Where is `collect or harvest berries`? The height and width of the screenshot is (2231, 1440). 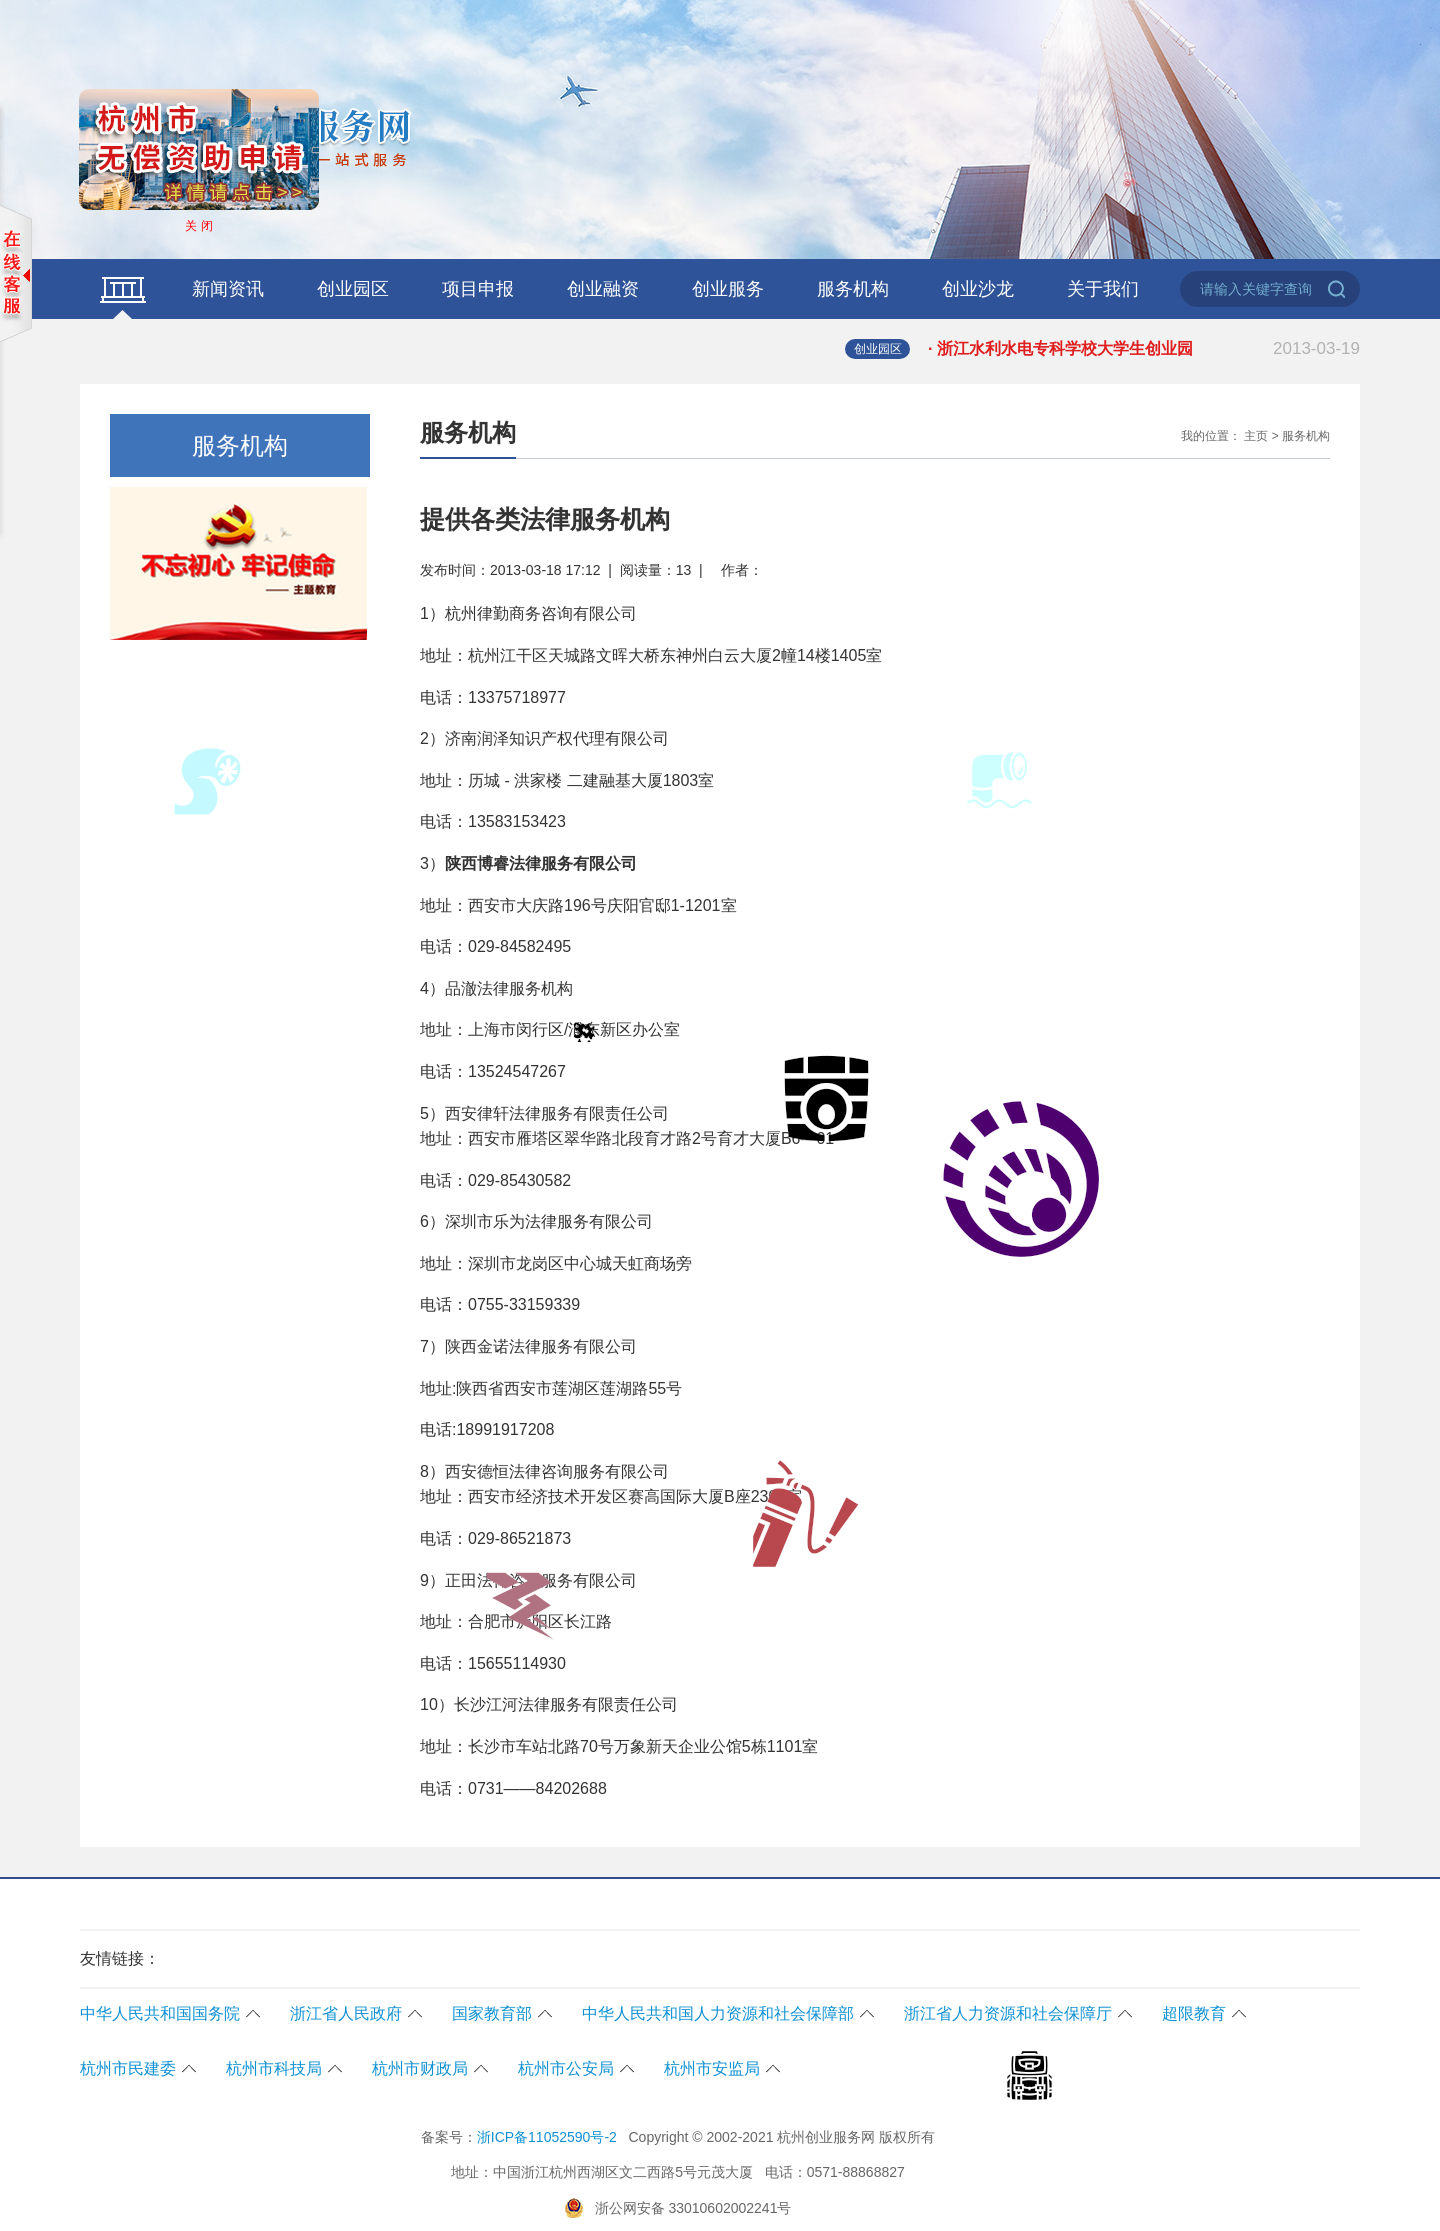
collect or harvest berries is located at coordinates (584, 1031).